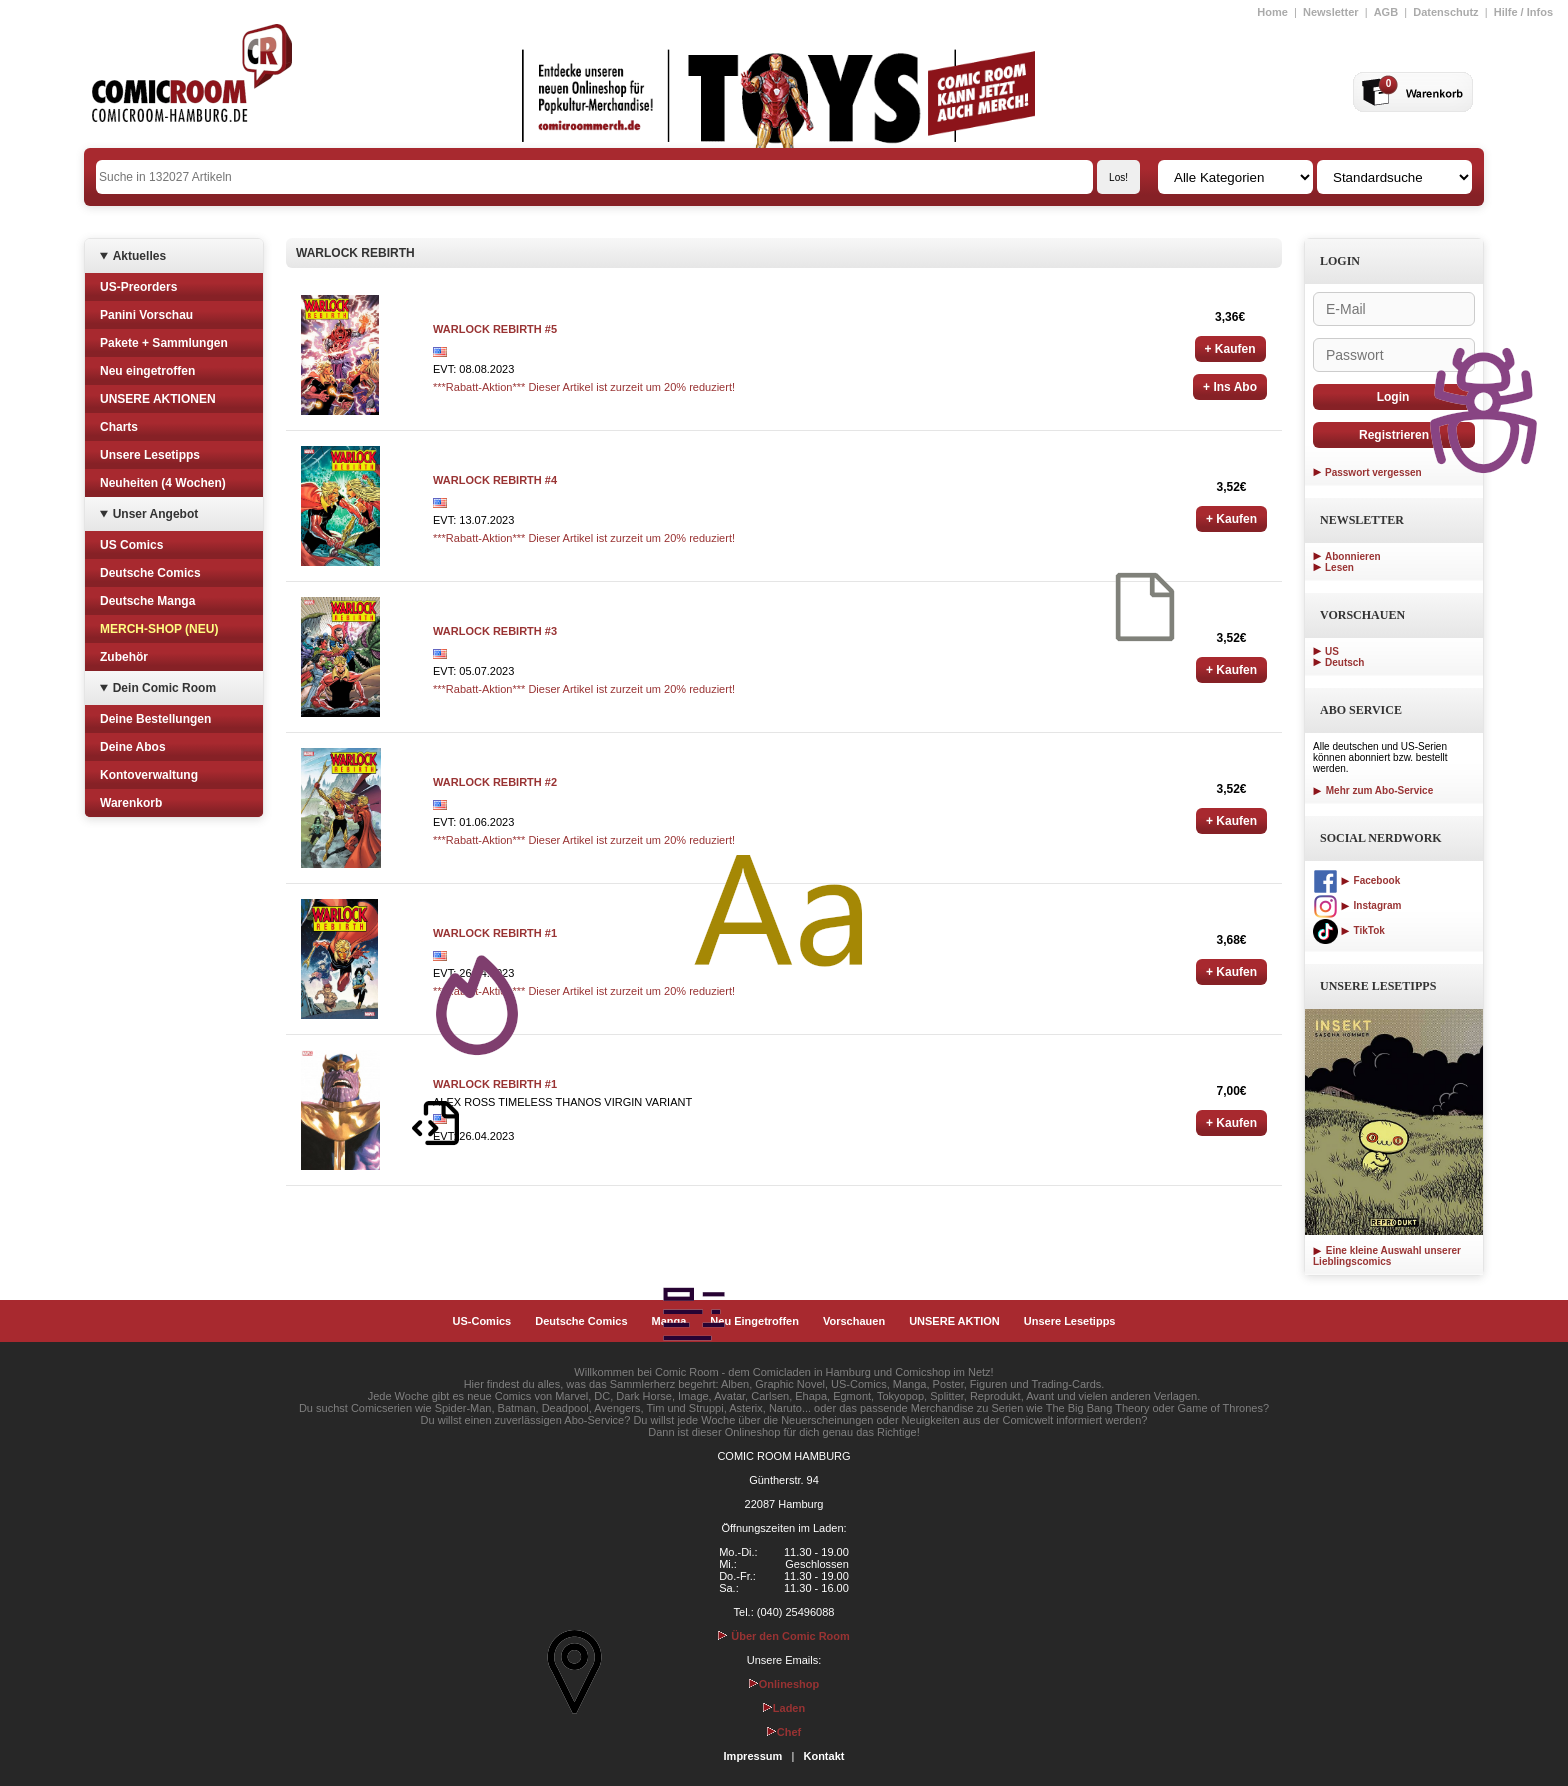 The height and width of the screenshot is (1786, 1568). Describe the element at coordinates (574, 1673) in the screenshot. I see `view or set your current location` at that location.